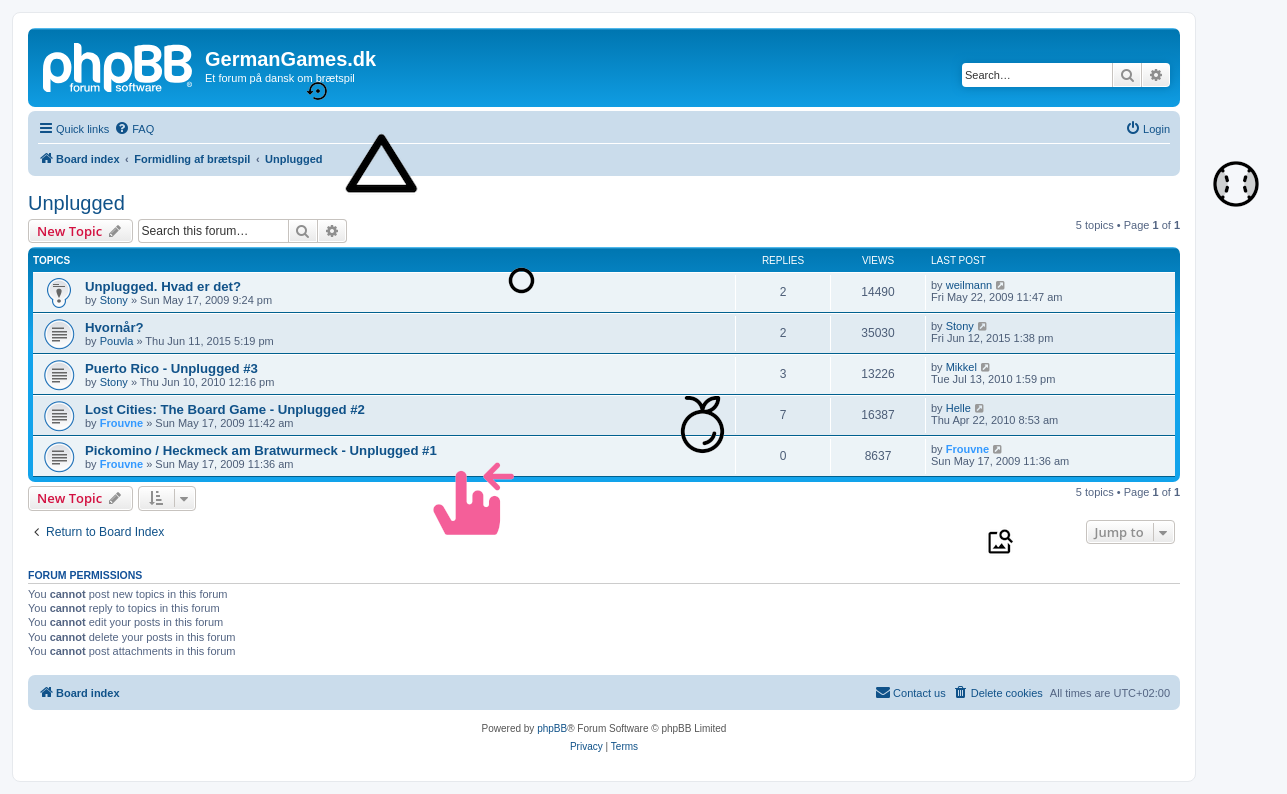  Describe the element at coordinates (521, 280) in the screenshot. I see `indicates an unselected or inactive radio button option` at that location.